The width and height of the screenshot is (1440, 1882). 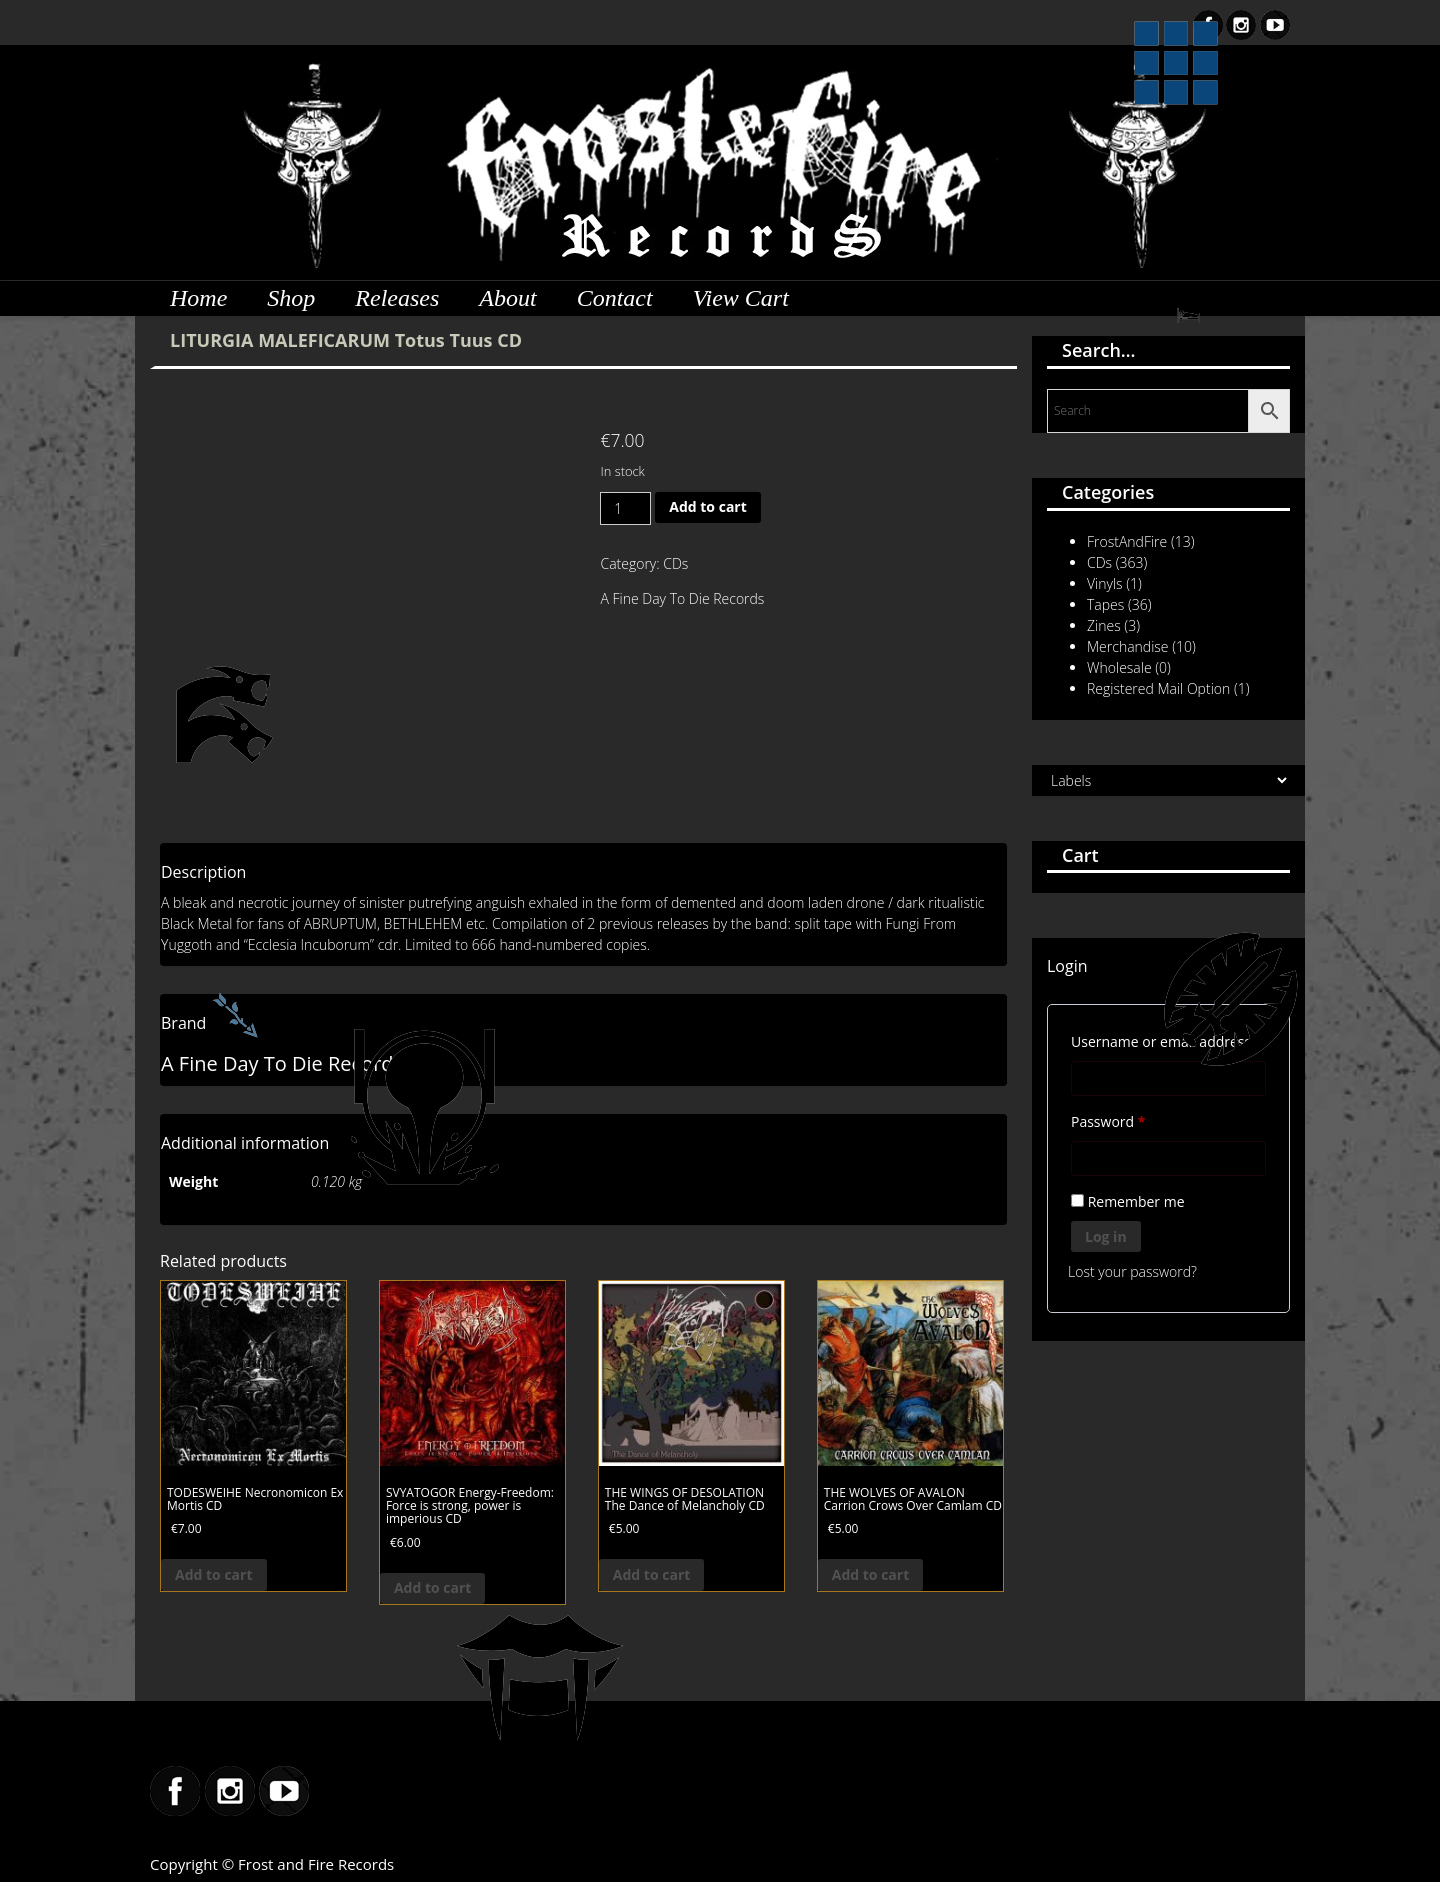 What do you see at coordinates (424, 1106) in the screenshot?
I see `smelting or metalworking process in progress` at bounding box center [424, 1106].